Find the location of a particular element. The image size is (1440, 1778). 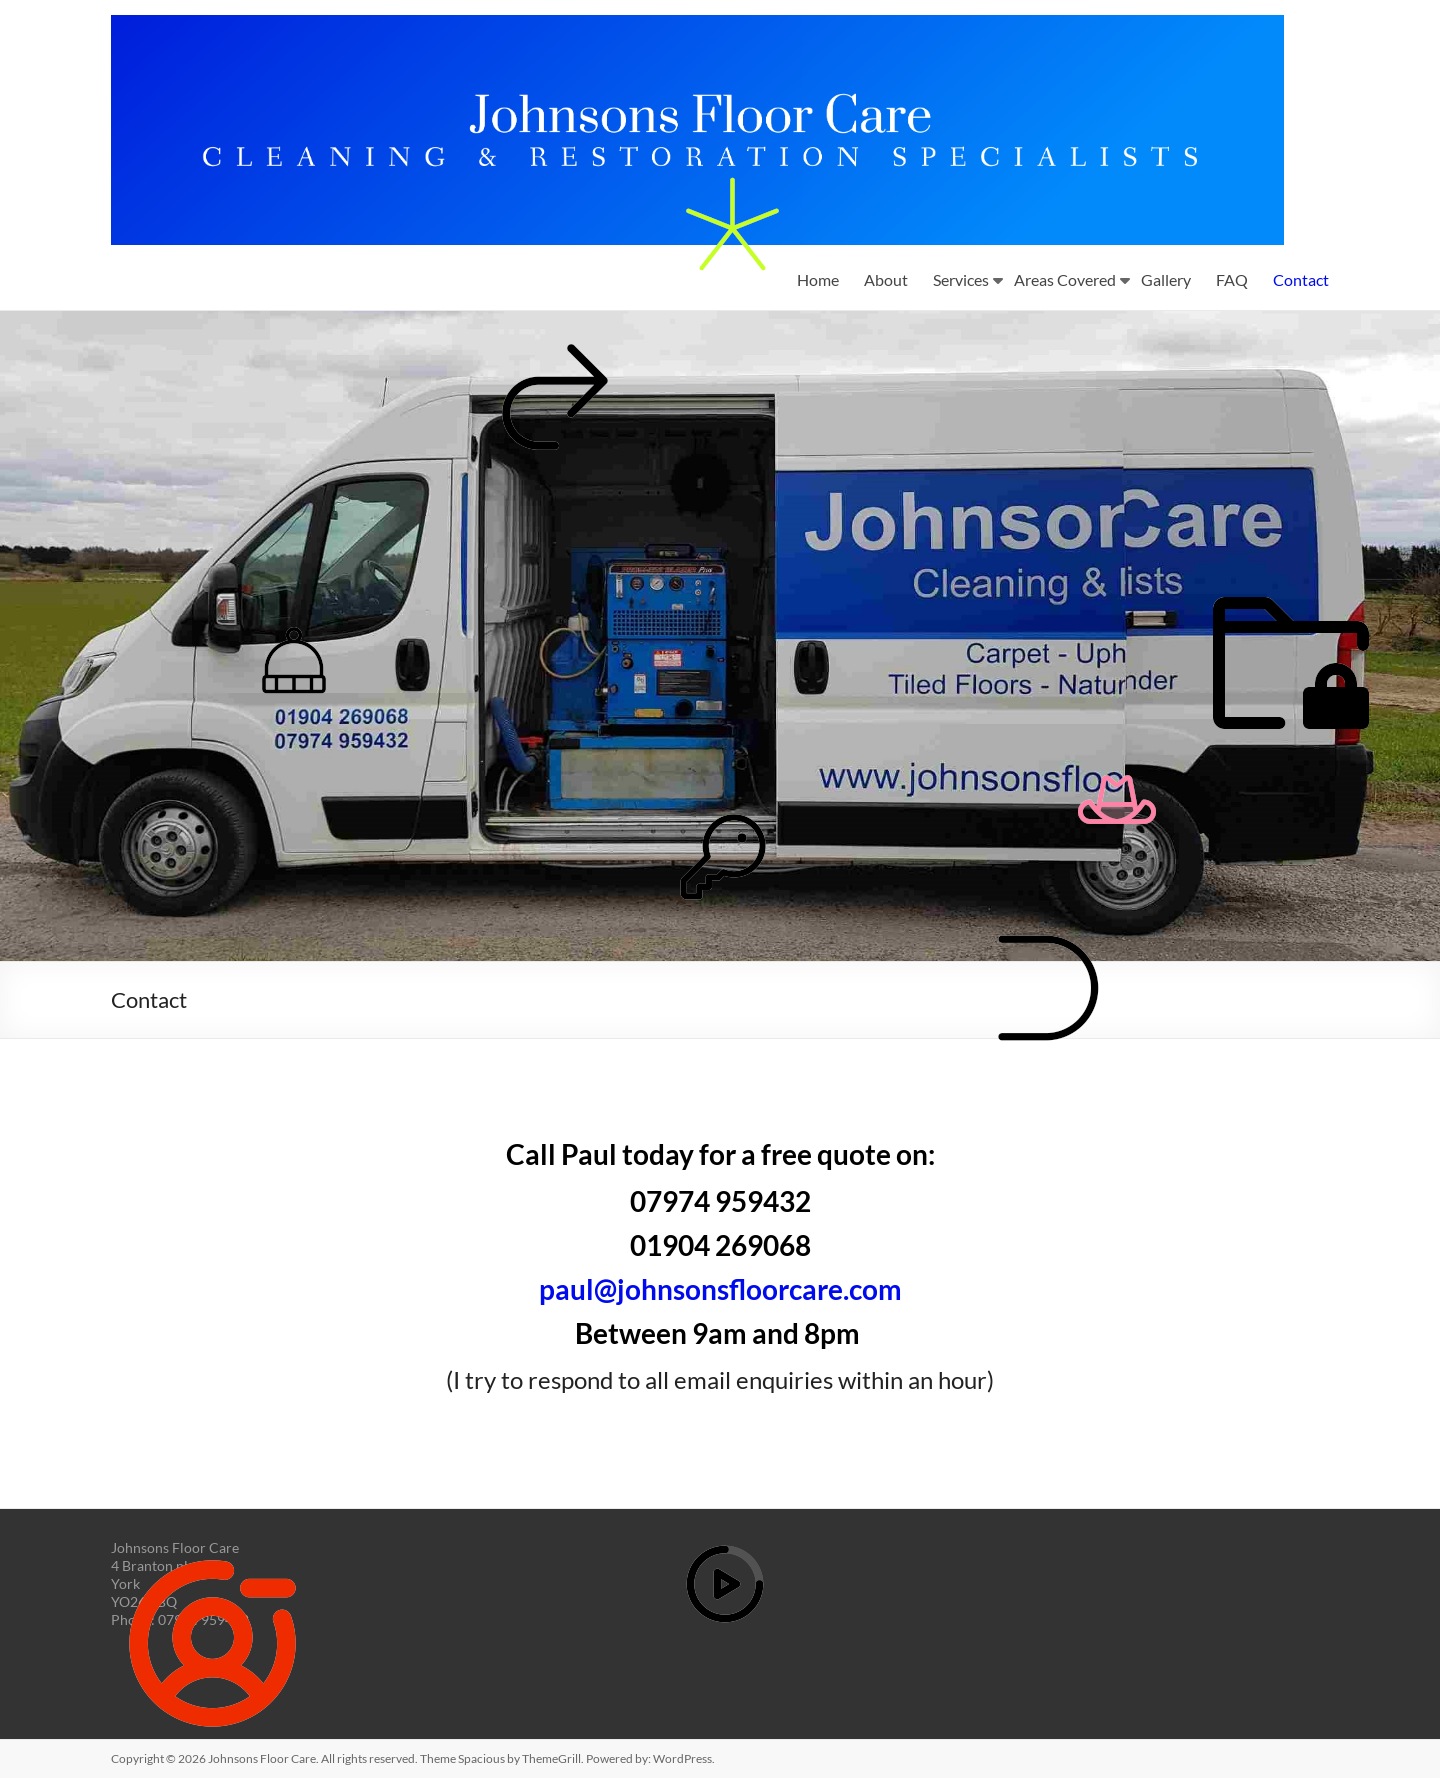

browse winter apparel or accessories is located at coordinates (294, 664).